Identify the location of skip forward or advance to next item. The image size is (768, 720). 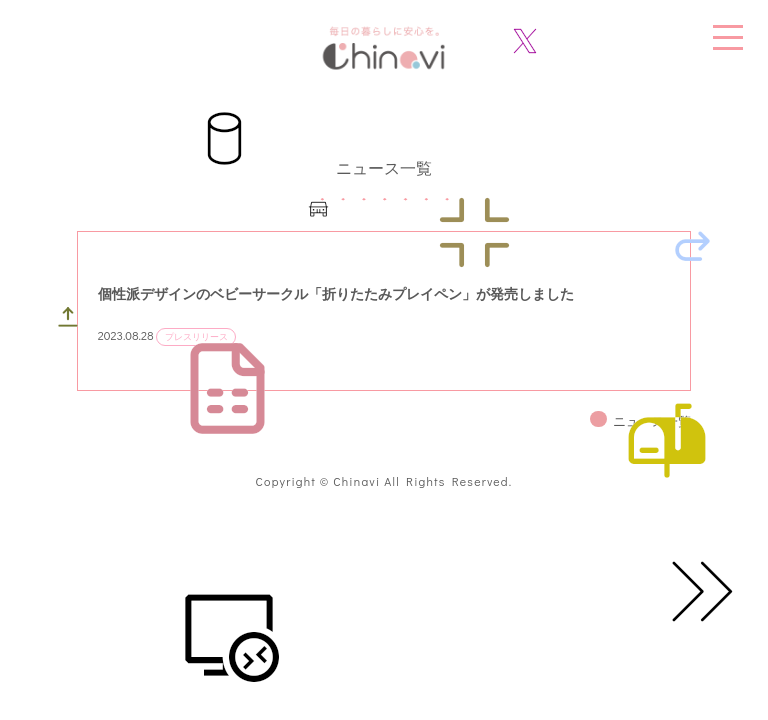
(699, 591).